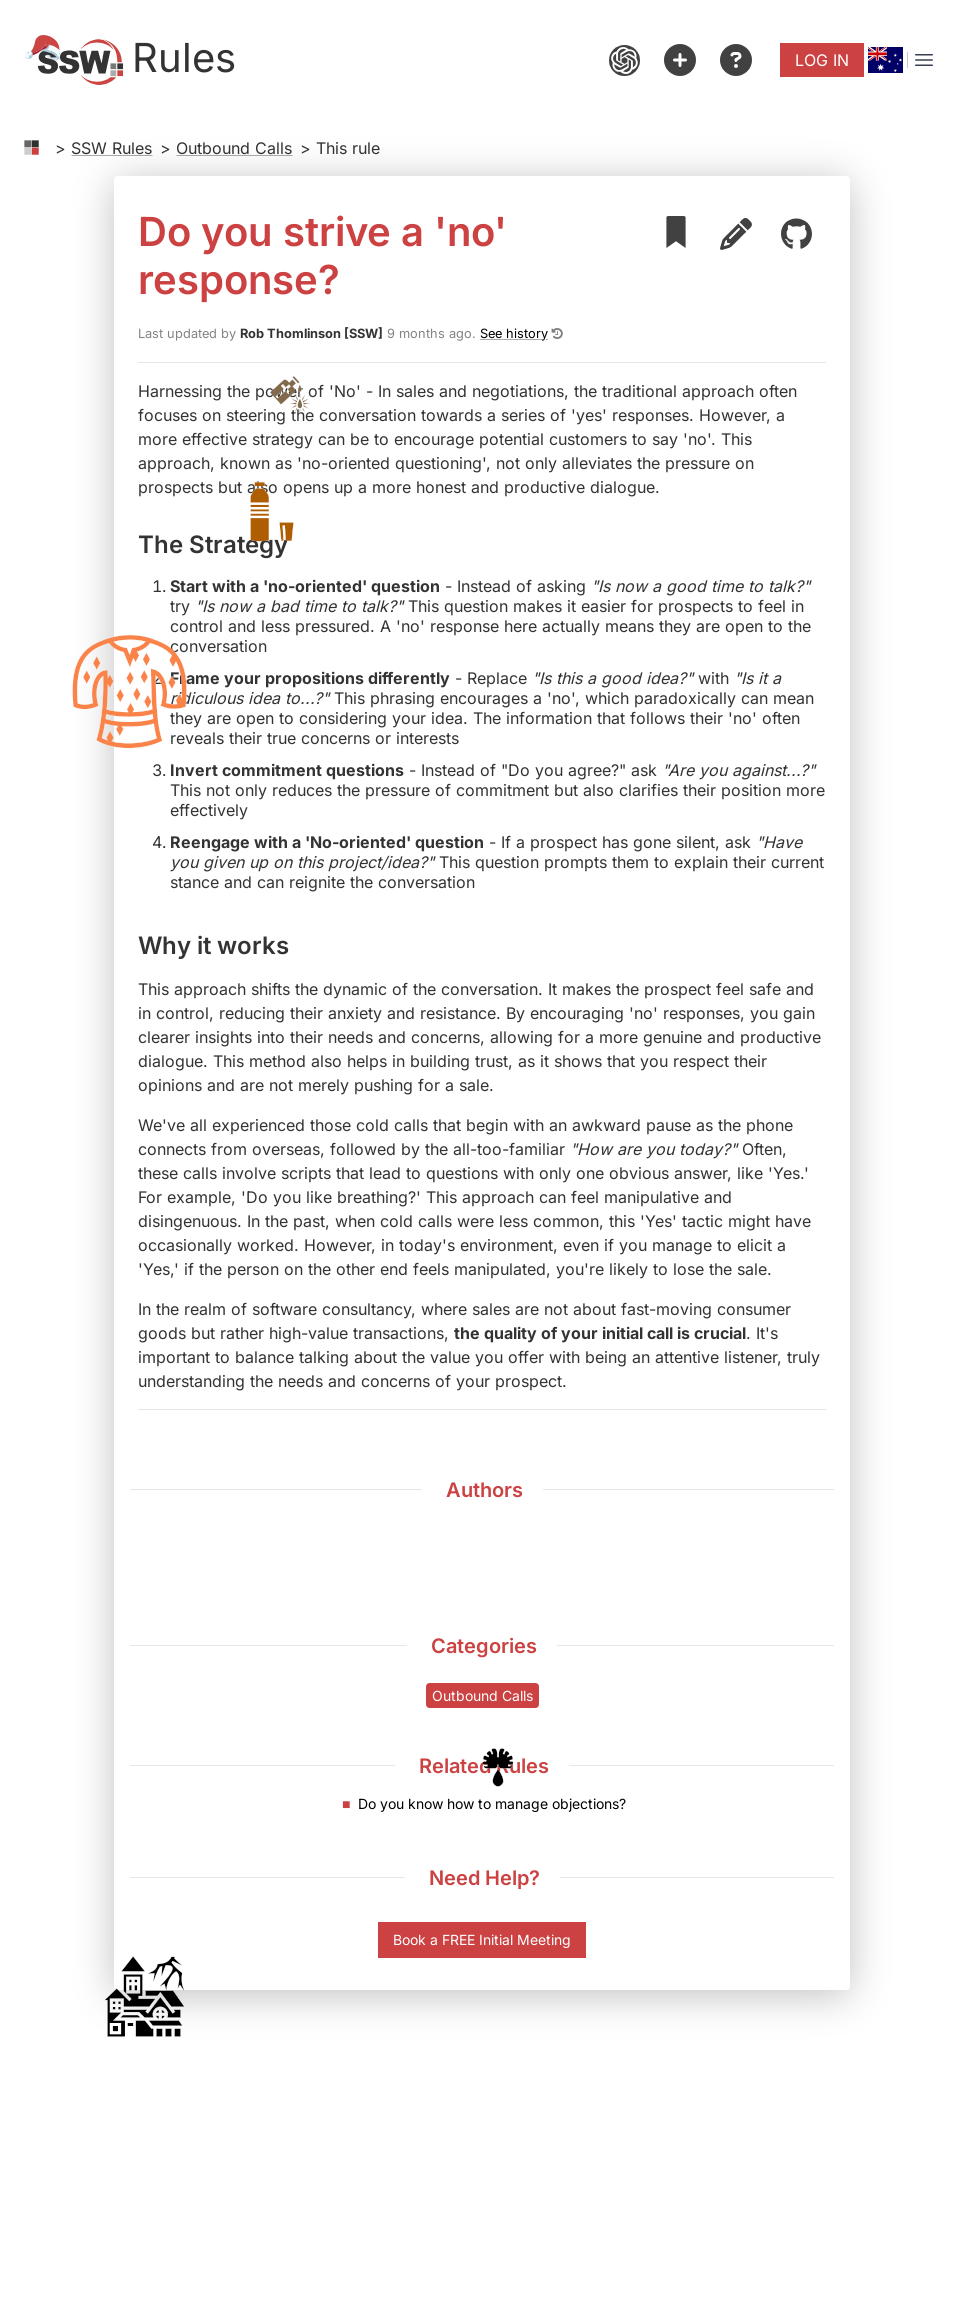 This screenshot has height=2306, width=964. I want to click on indicates mental fatigue or cognitive overload, so click(498, 1768).